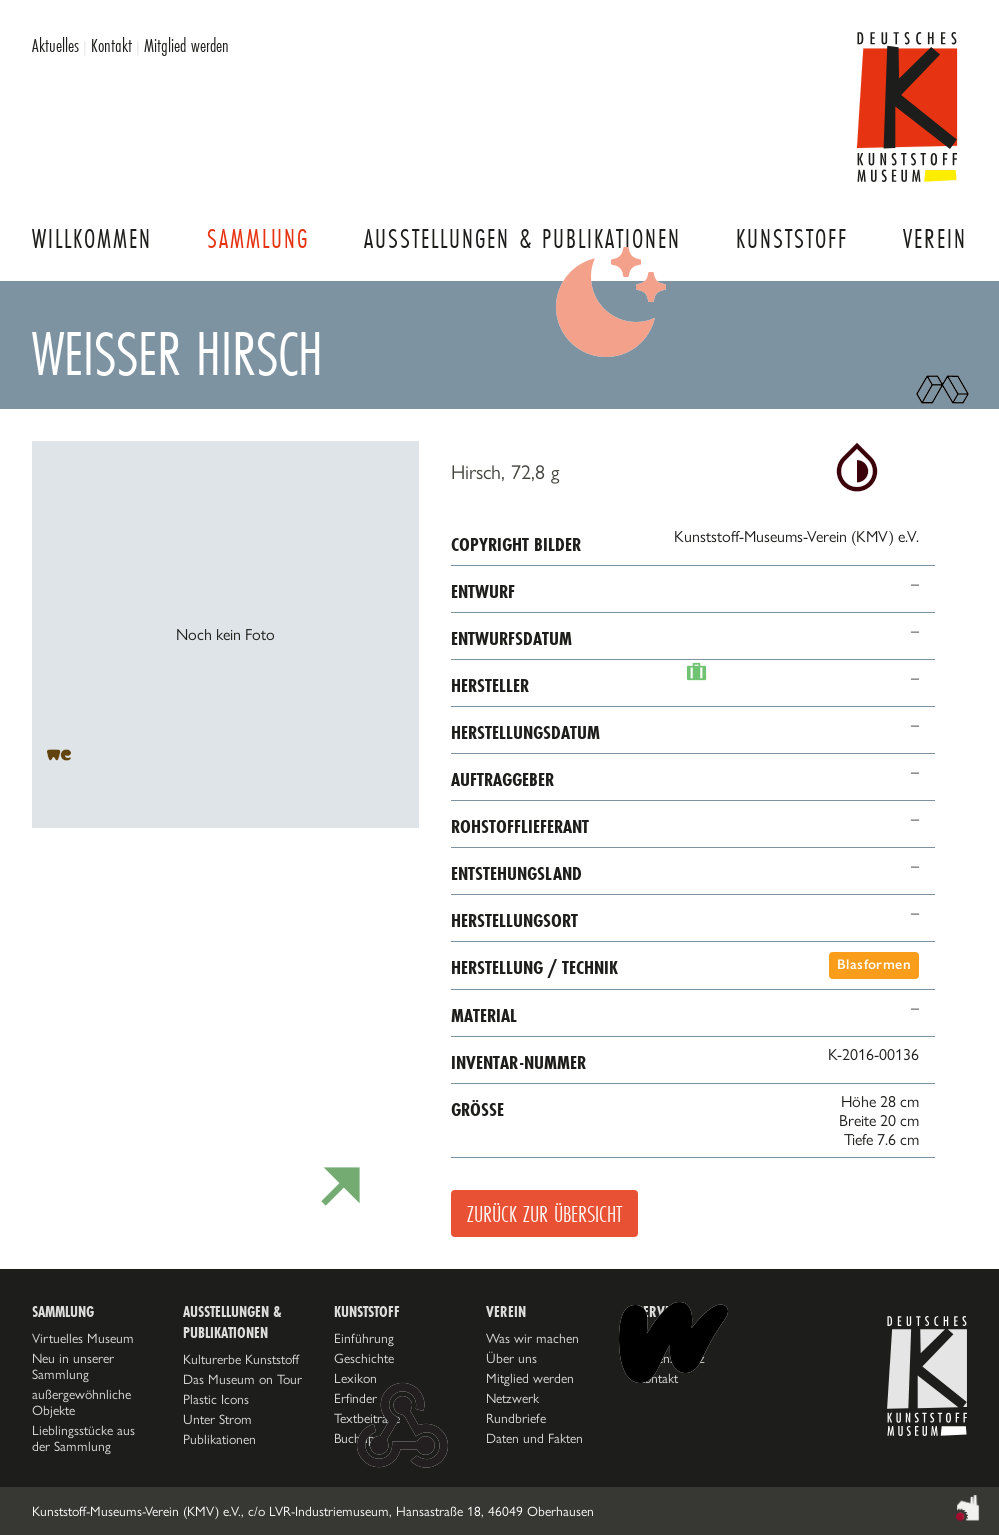 The height and width of the screenshot is (1535, 999). What do you see at coordinates (59, 755) in the screenshot?
I see `open wetransfer file sharing service` at bounding box center [59, 755].